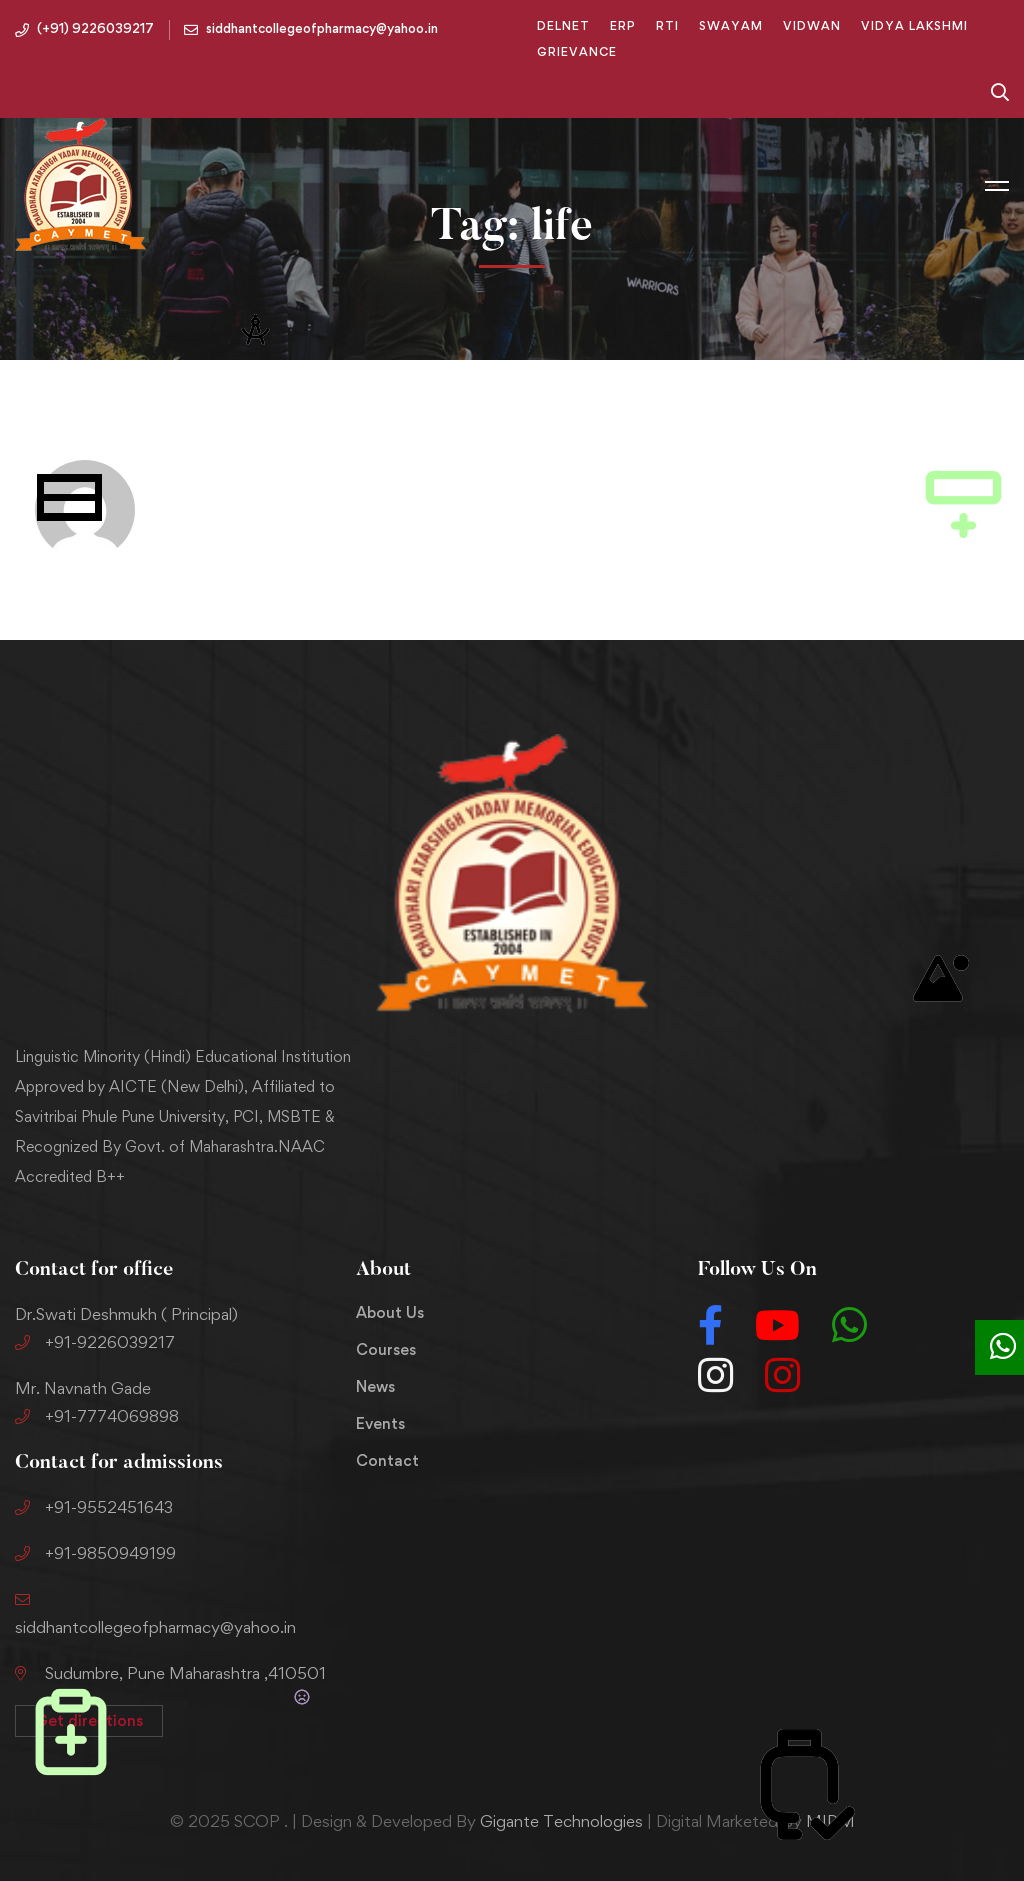 The height and width of the screenshot is (1881, 1024). Describe the element at coordinates (71, 1732) in the screenshot. I see `add a new item to clipboard` at that location.